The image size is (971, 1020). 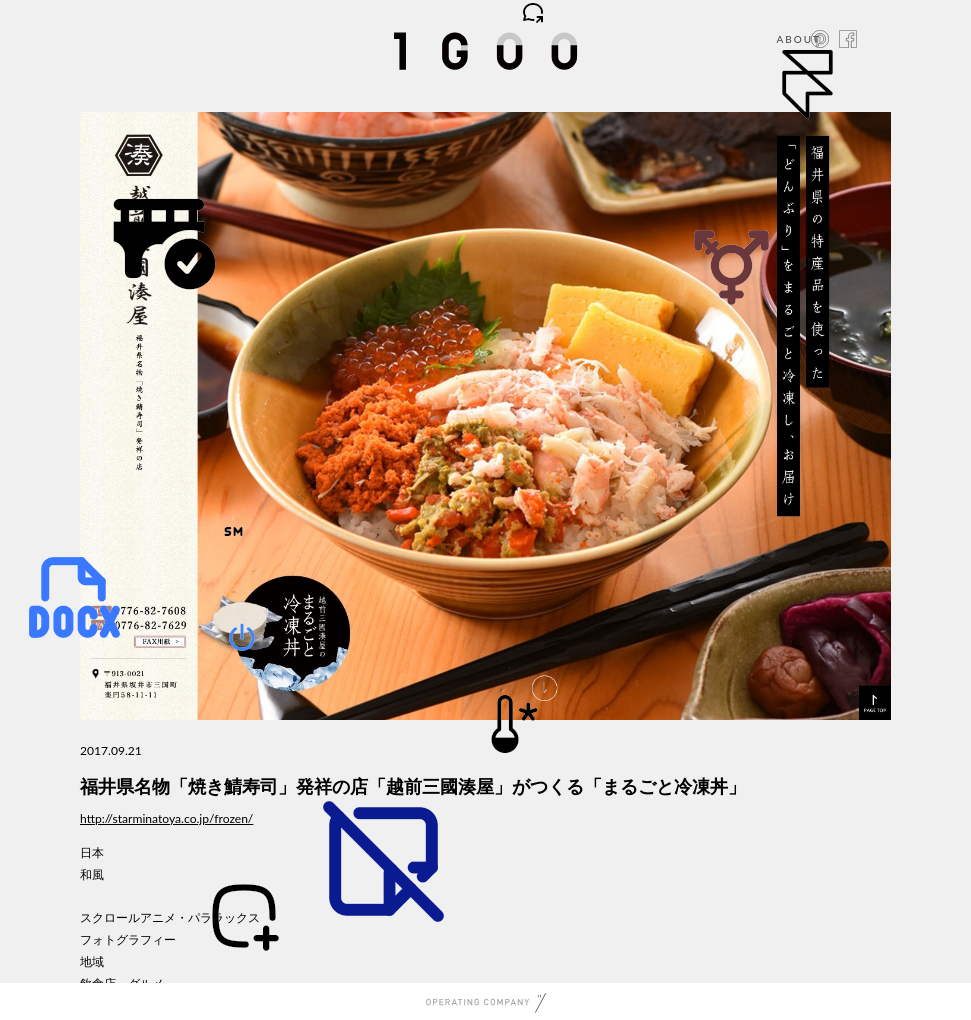 I want to click on indicates transgender or gender-diverse identity, so click(x=731, y=267).